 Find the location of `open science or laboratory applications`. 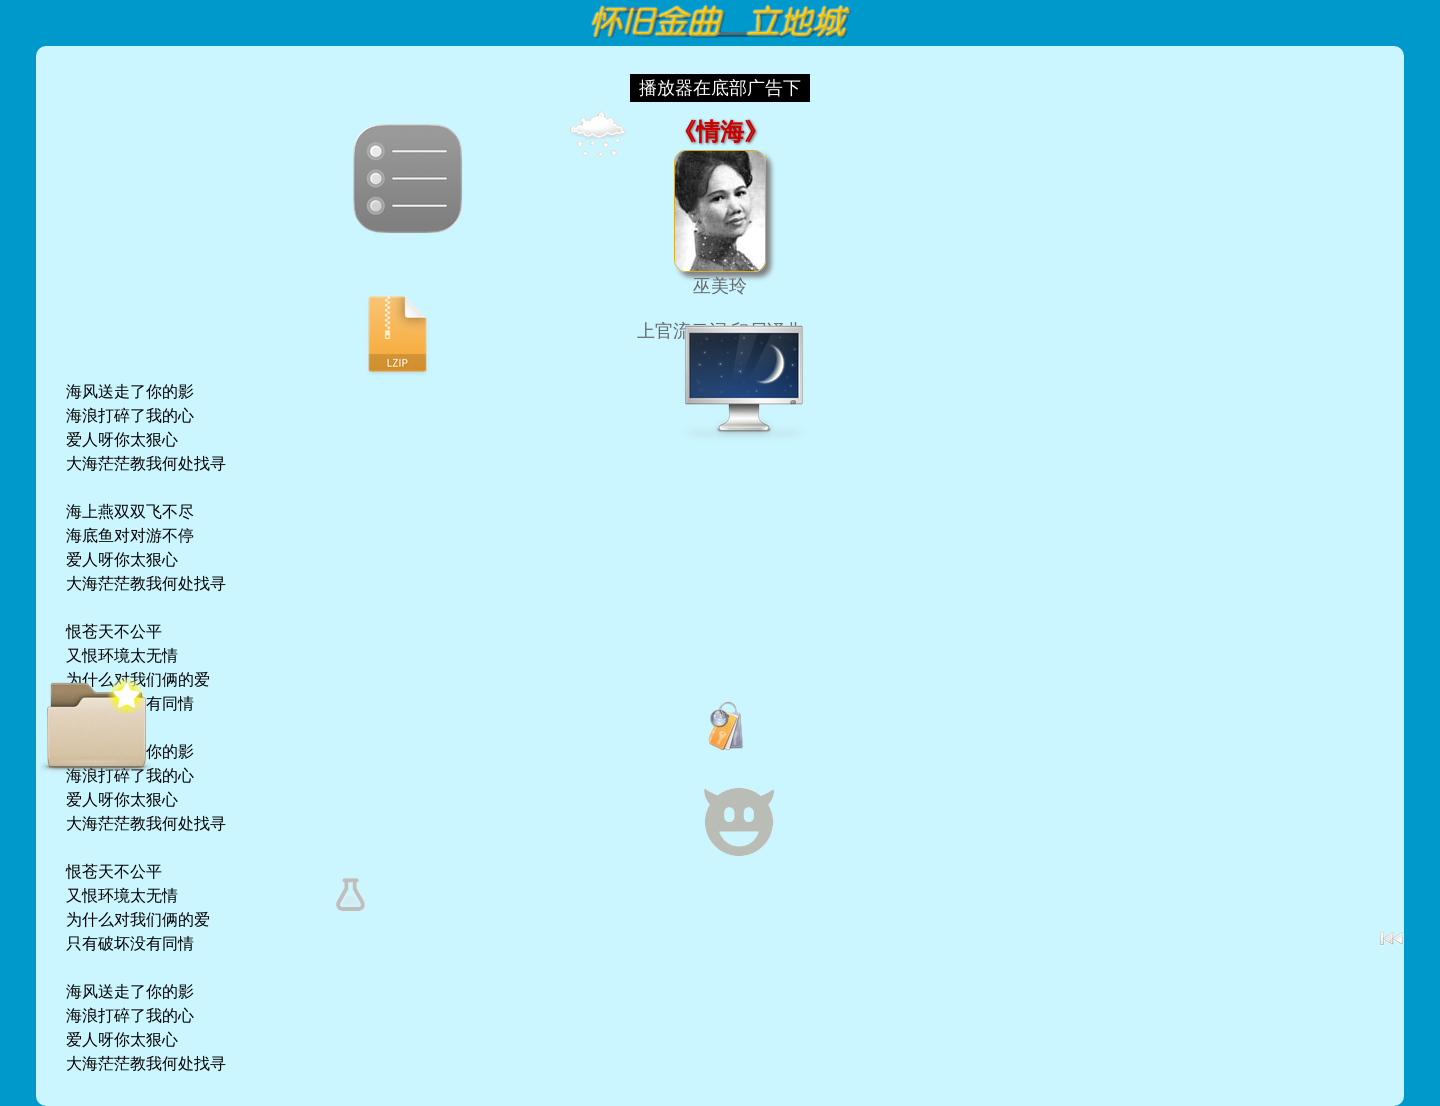

open science or laboratory applications is located at coordinates (350, 894).